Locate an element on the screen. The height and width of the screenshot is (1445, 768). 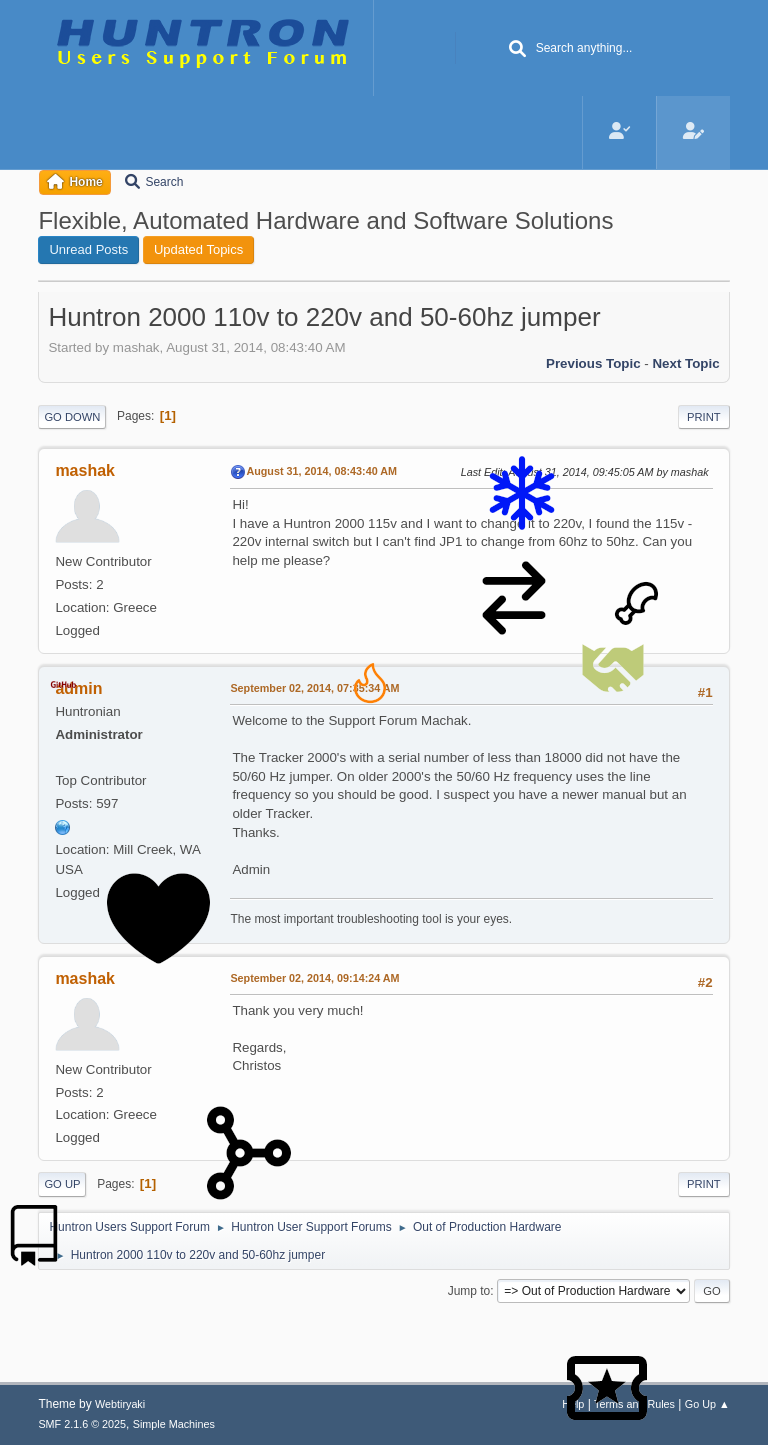
indicates cold or freezing temperature setting is located at coordinates (522, 493).